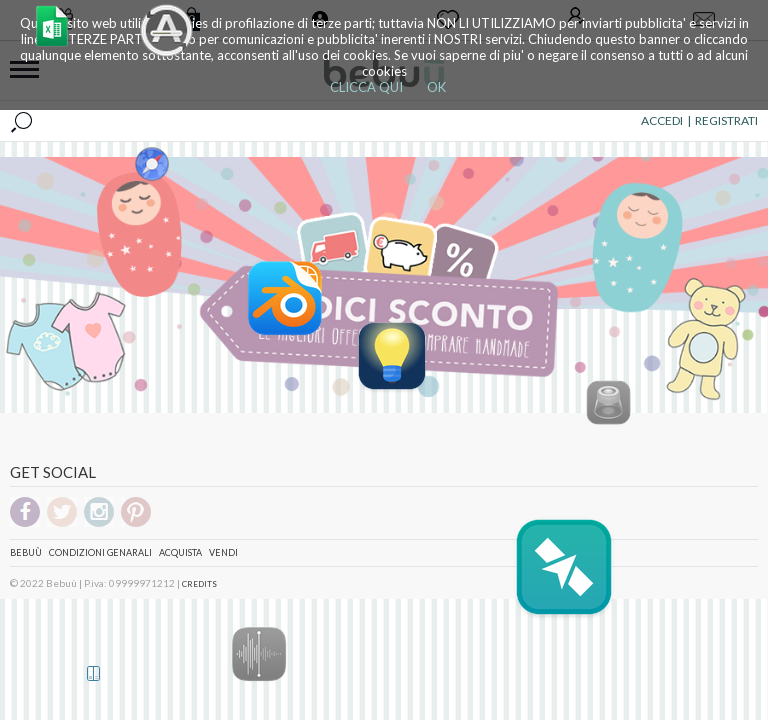 This screenshot has width=768, height=720. What do you see at coordinates (564, 567) in the screenshot?
I see `launch gpredict satellite tracking application` at bounding box center [564, 567].